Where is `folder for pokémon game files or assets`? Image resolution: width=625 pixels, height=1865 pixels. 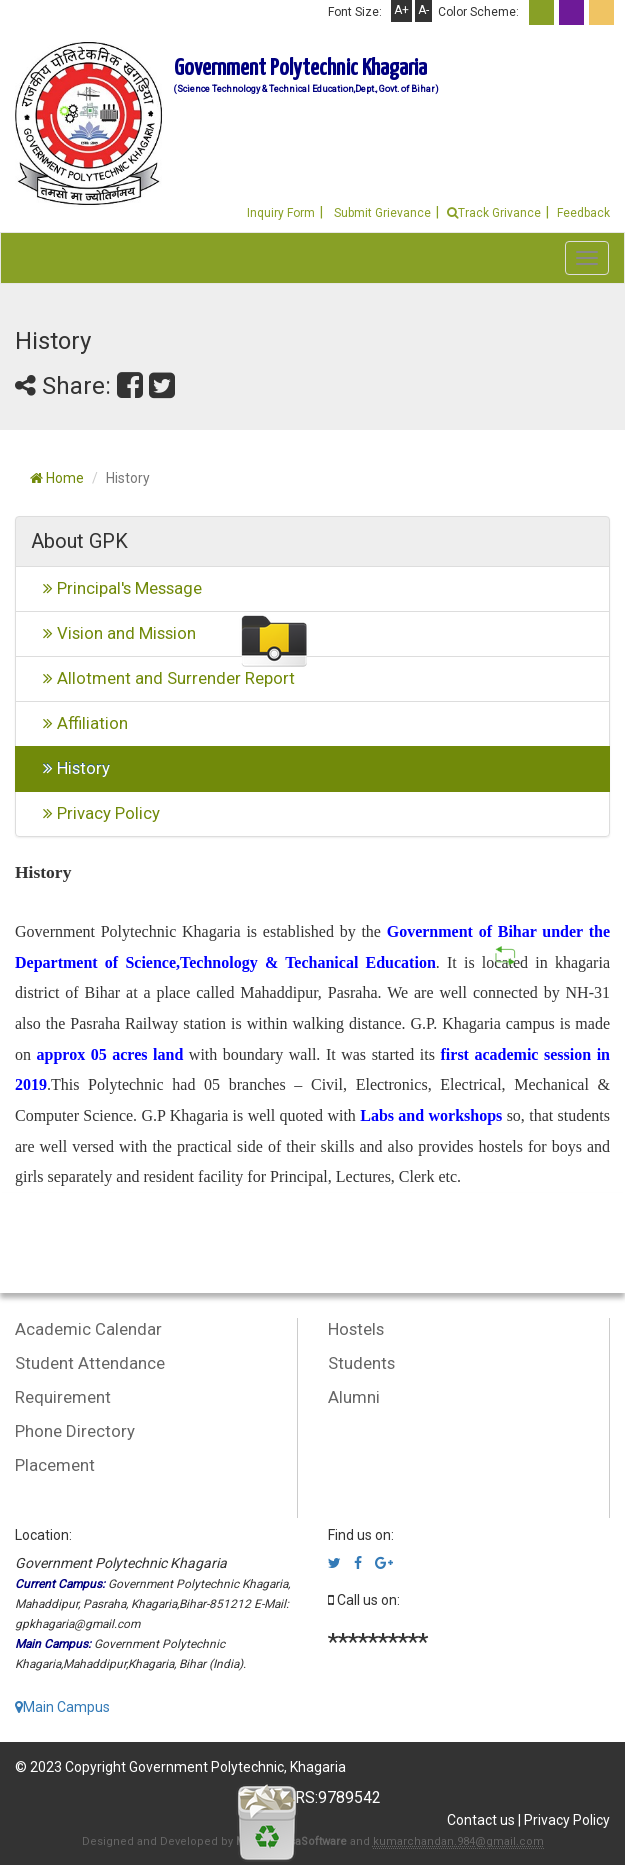
folder for pokémon game files or assets is located at coordinates (274, 643).